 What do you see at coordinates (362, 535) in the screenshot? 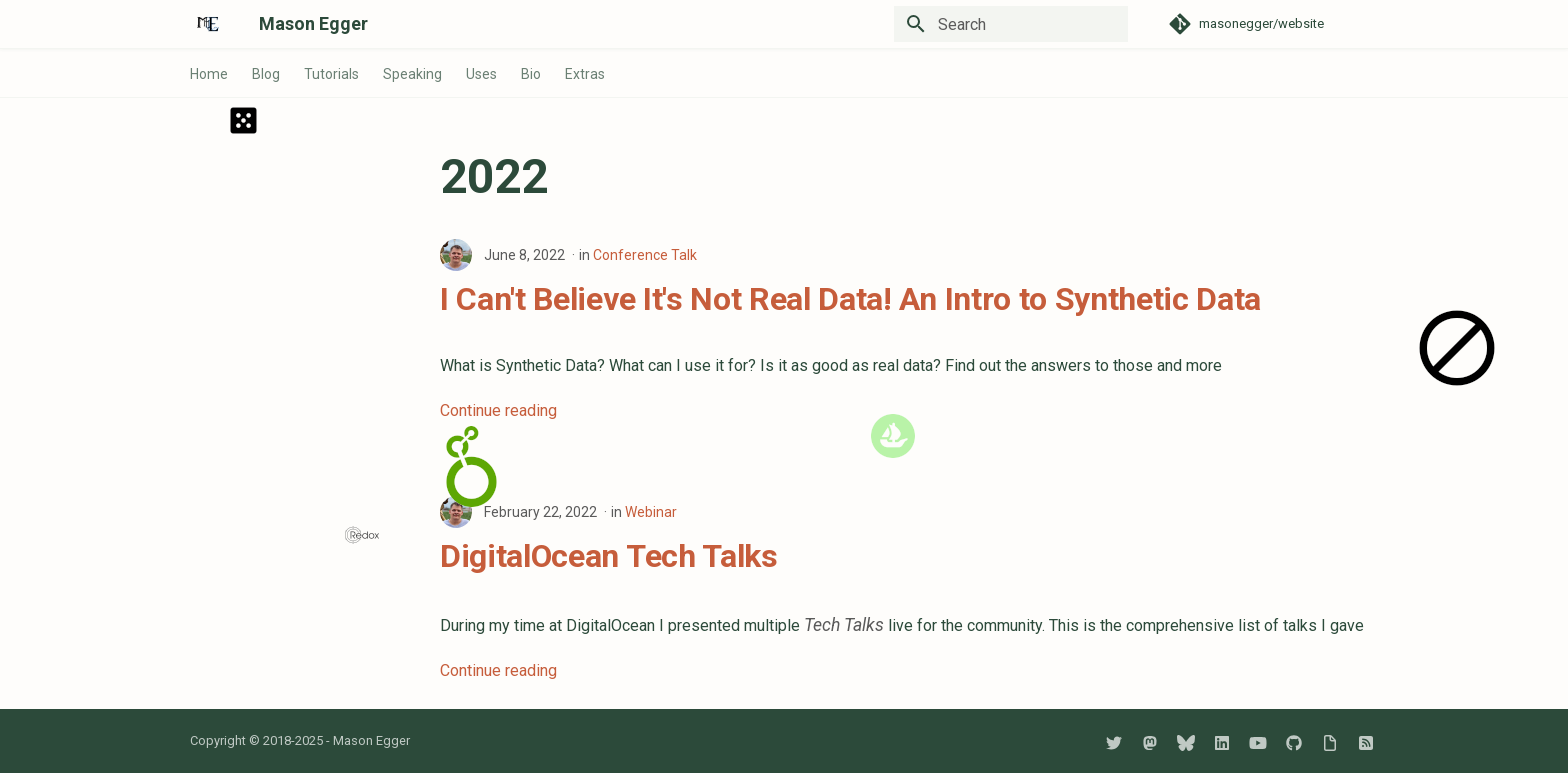
I see `redox healthcare data platform logo` at bounding box center [362, 535].